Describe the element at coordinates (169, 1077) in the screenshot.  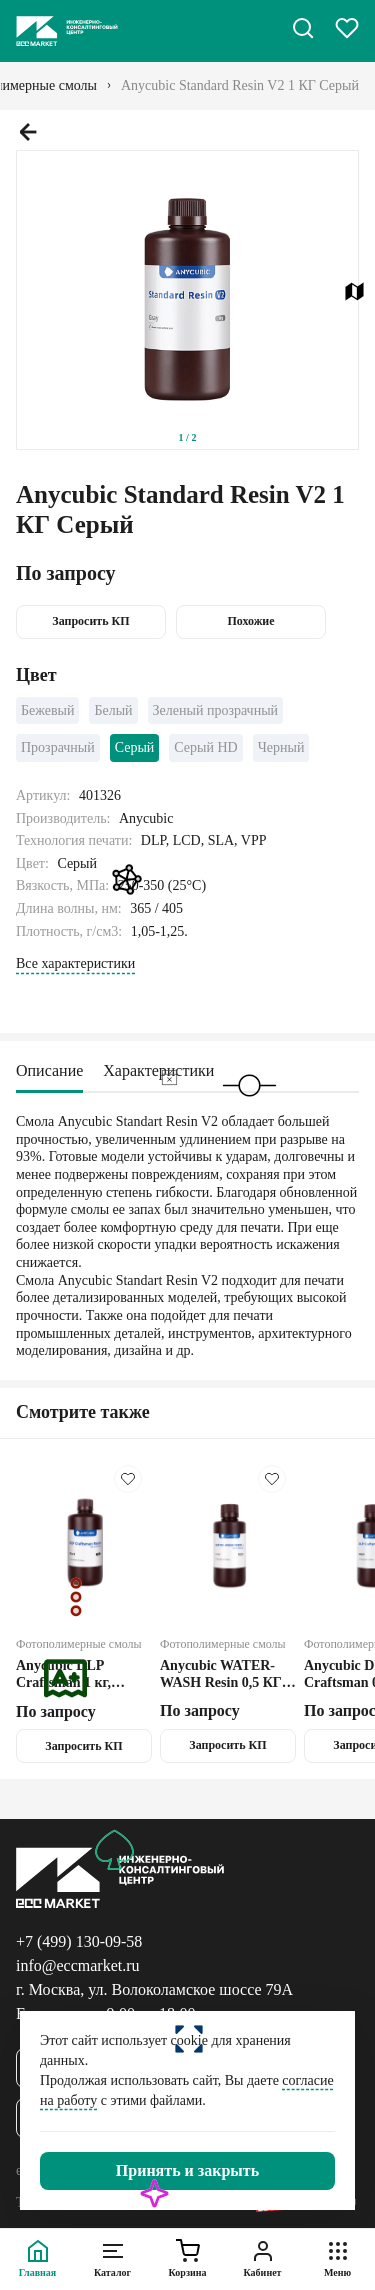
I see `cancel or delete an event` at that location.